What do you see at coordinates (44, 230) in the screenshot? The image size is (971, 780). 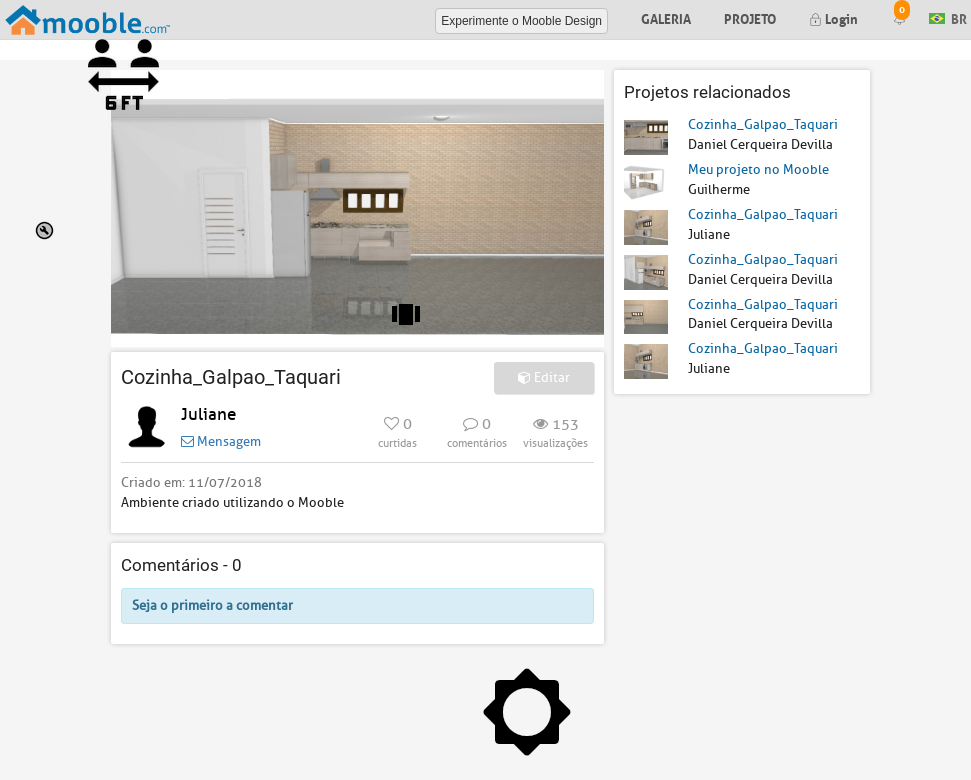 I see `access settings or configuration options` at bounding box center [44, 230].